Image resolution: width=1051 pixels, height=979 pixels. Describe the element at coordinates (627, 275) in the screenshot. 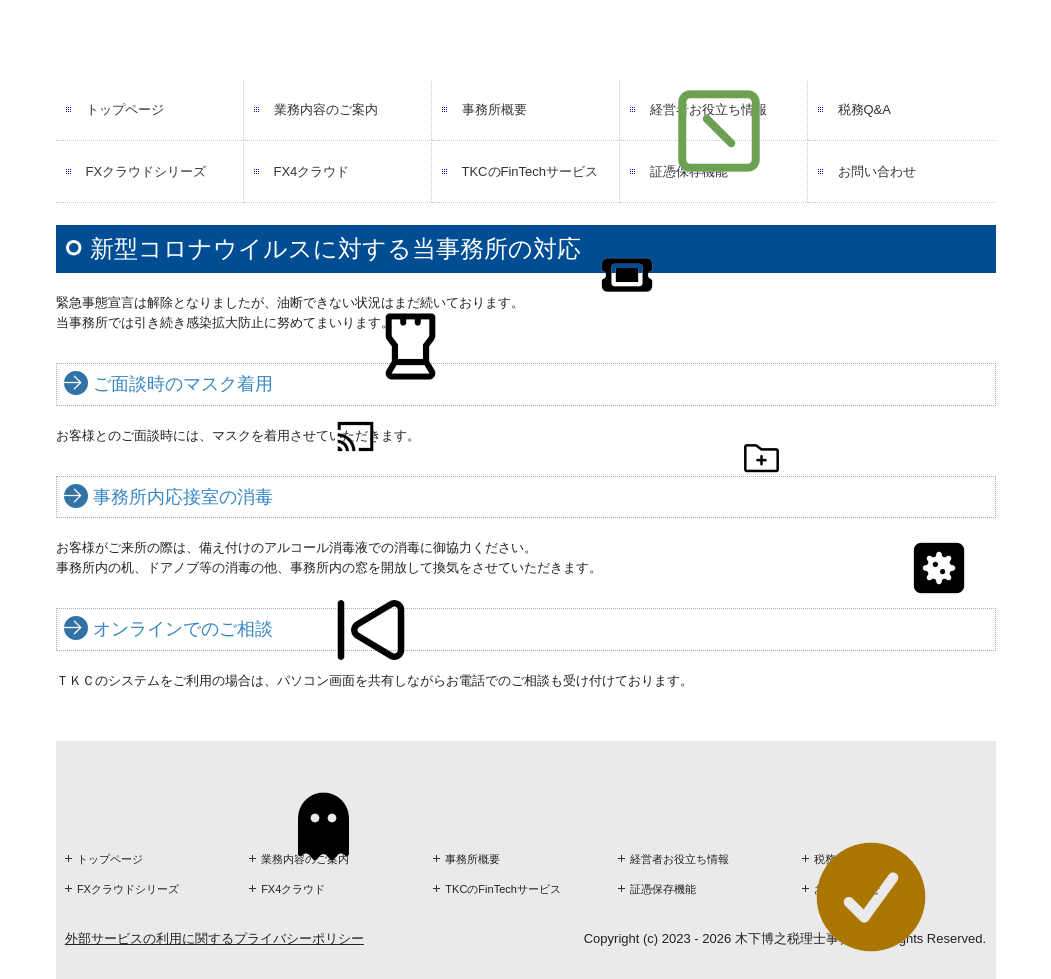

I see `view your tickets or passes` at that location.